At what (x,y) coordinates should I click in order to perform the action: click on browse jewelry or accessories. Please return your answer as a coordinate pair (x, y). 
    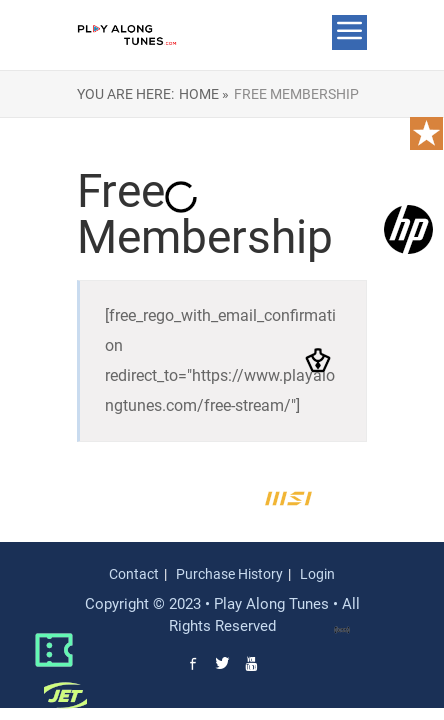
    Looking at the image, I should click on (318, 361).